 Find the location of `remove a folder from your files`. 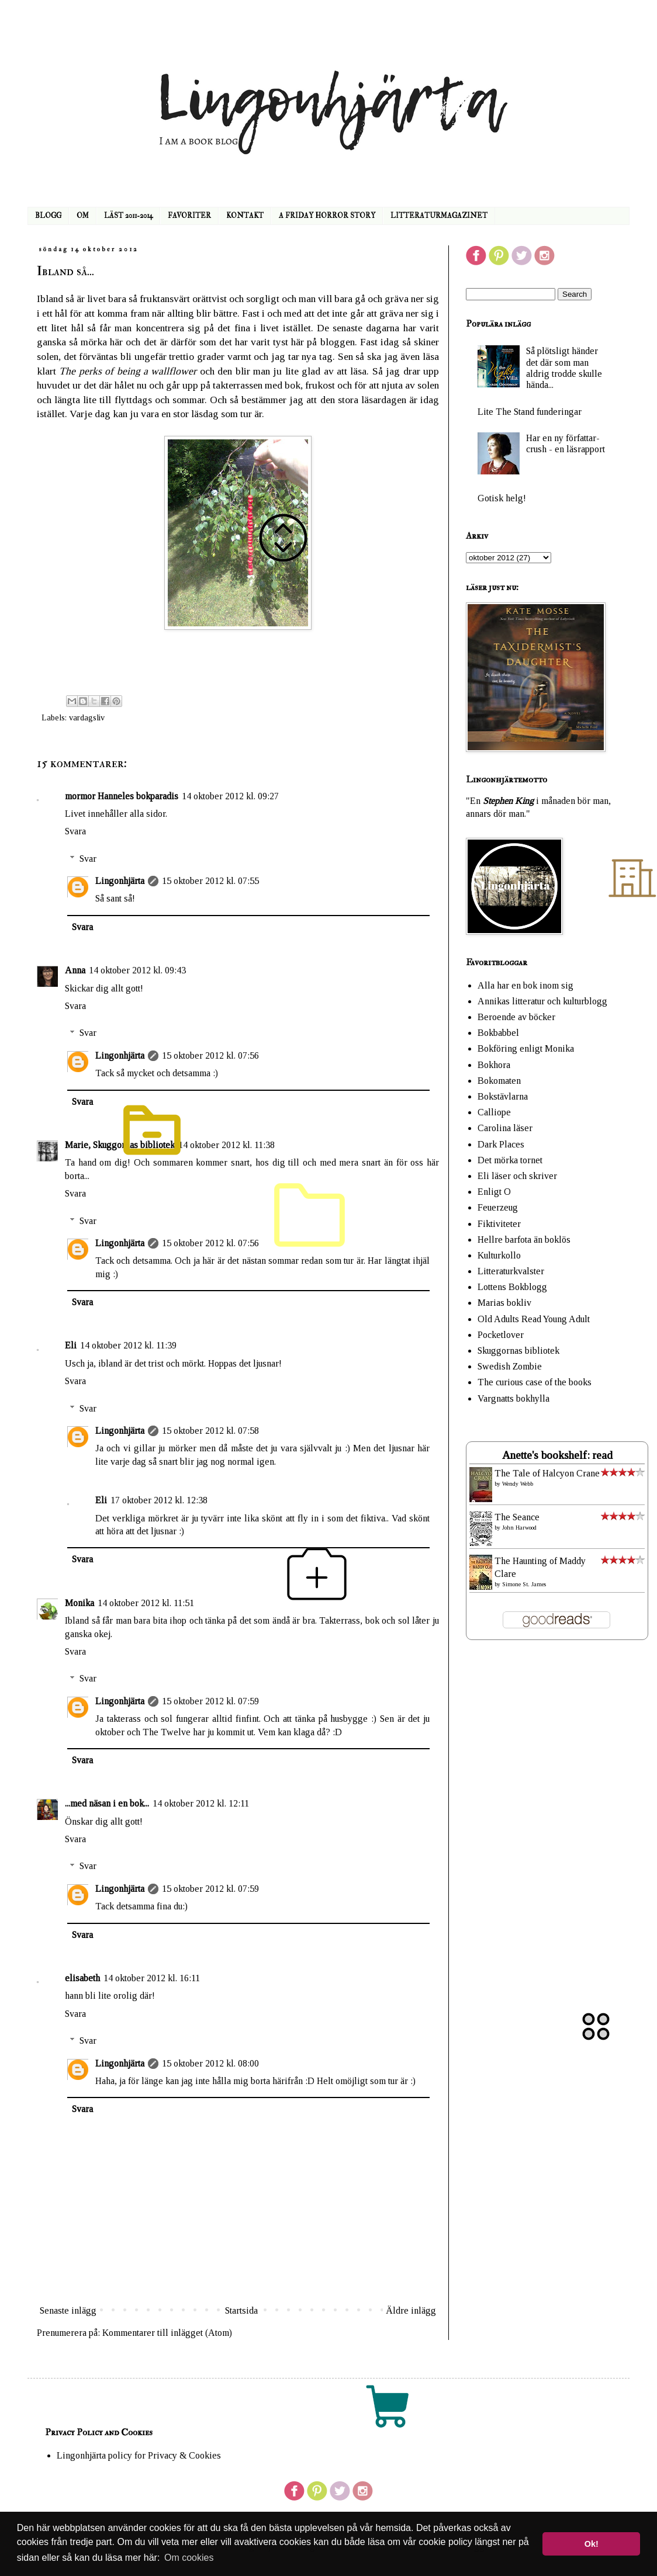

remove a folder from your files is located at coordinates (152, 1131).